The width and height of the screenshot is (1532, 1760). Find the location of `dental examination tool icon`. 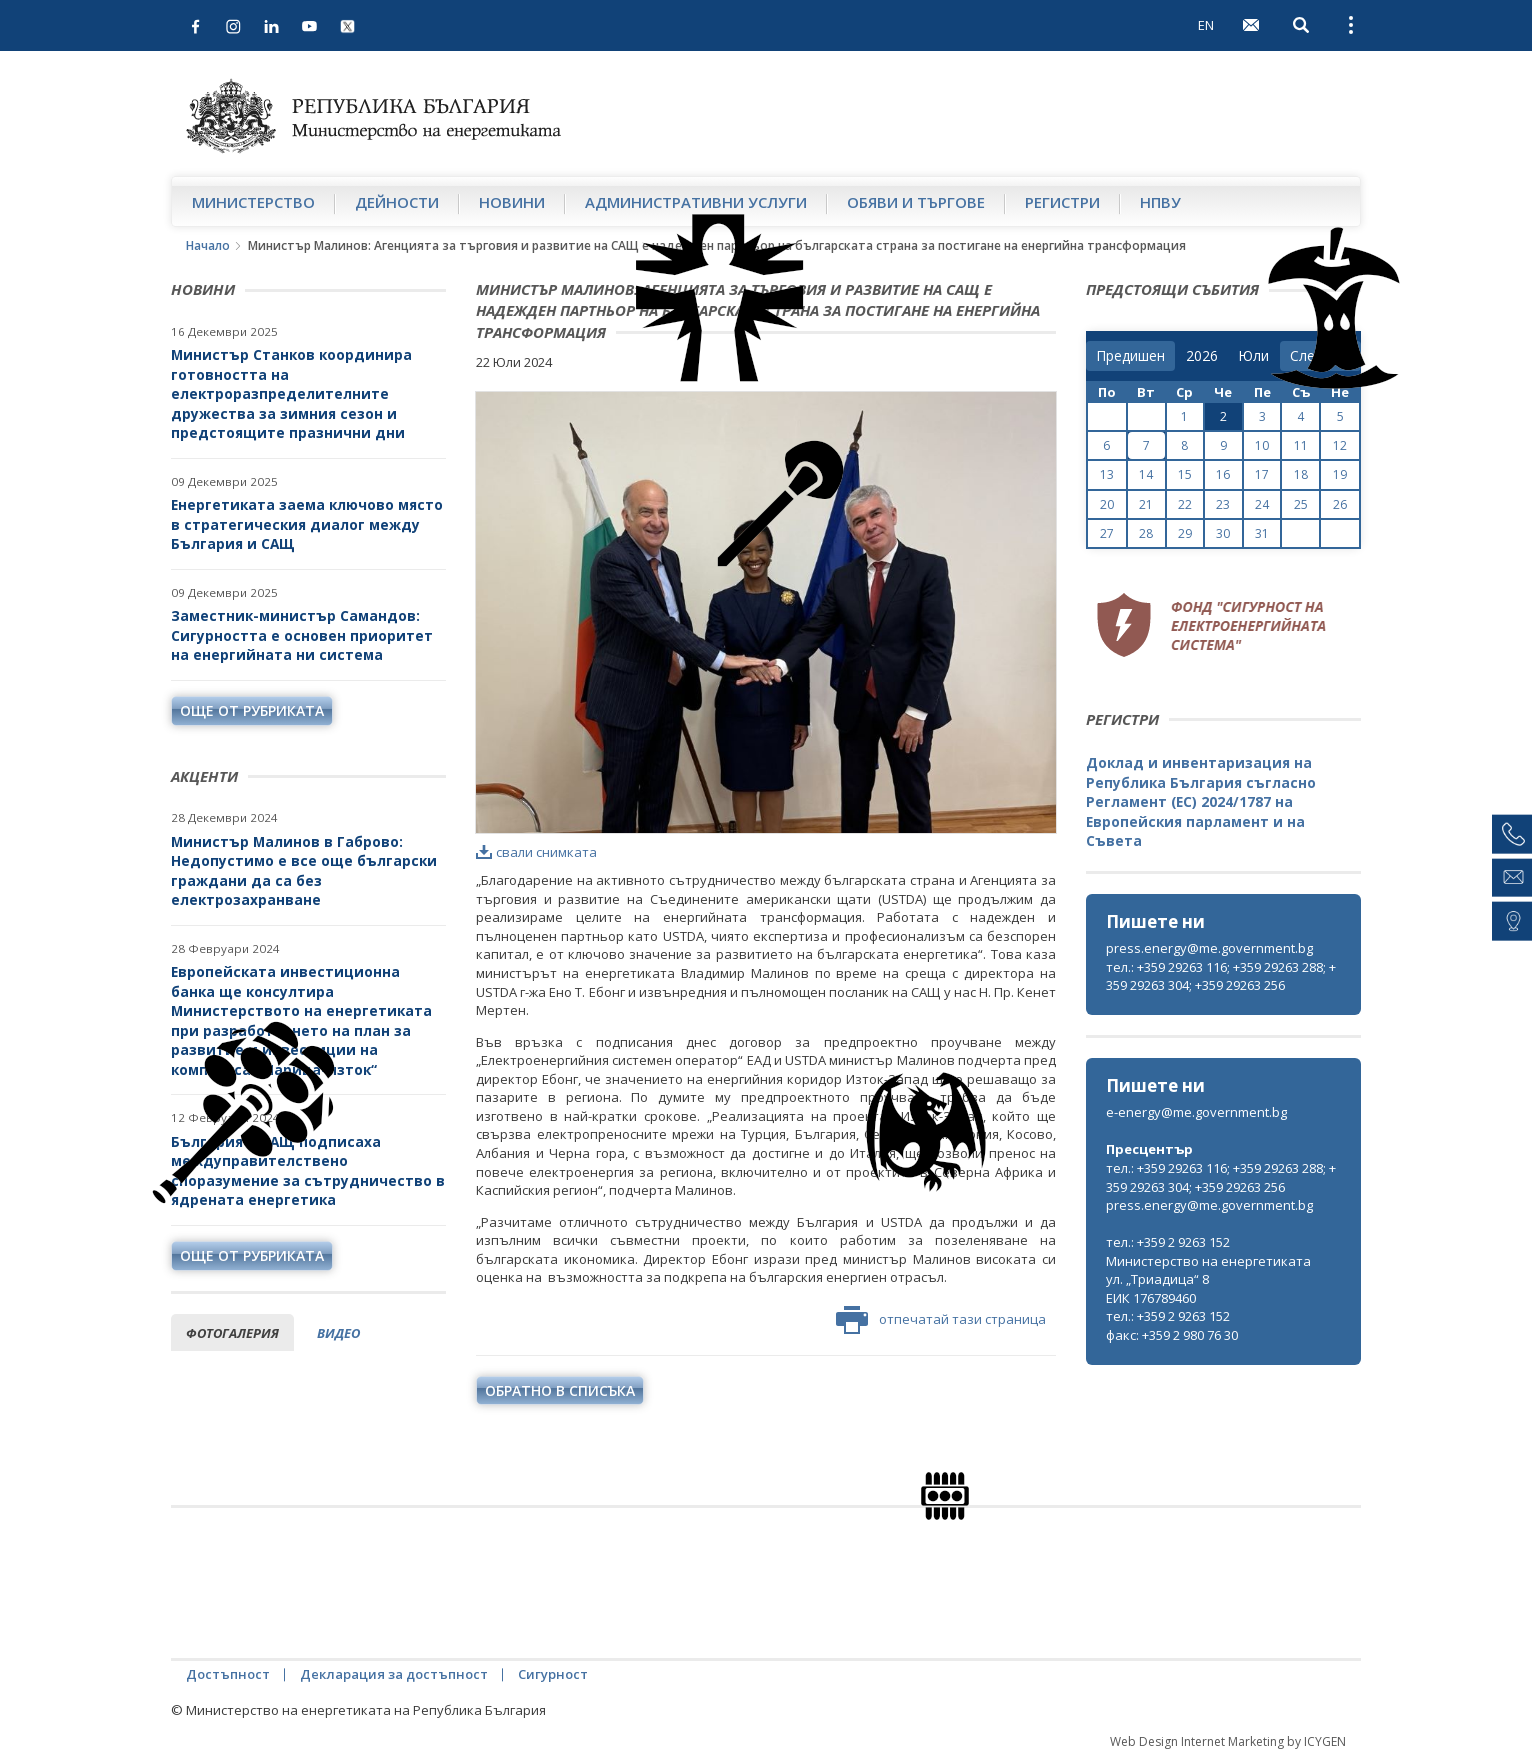

dental examination tool icon is located at coordinates (781, 503).